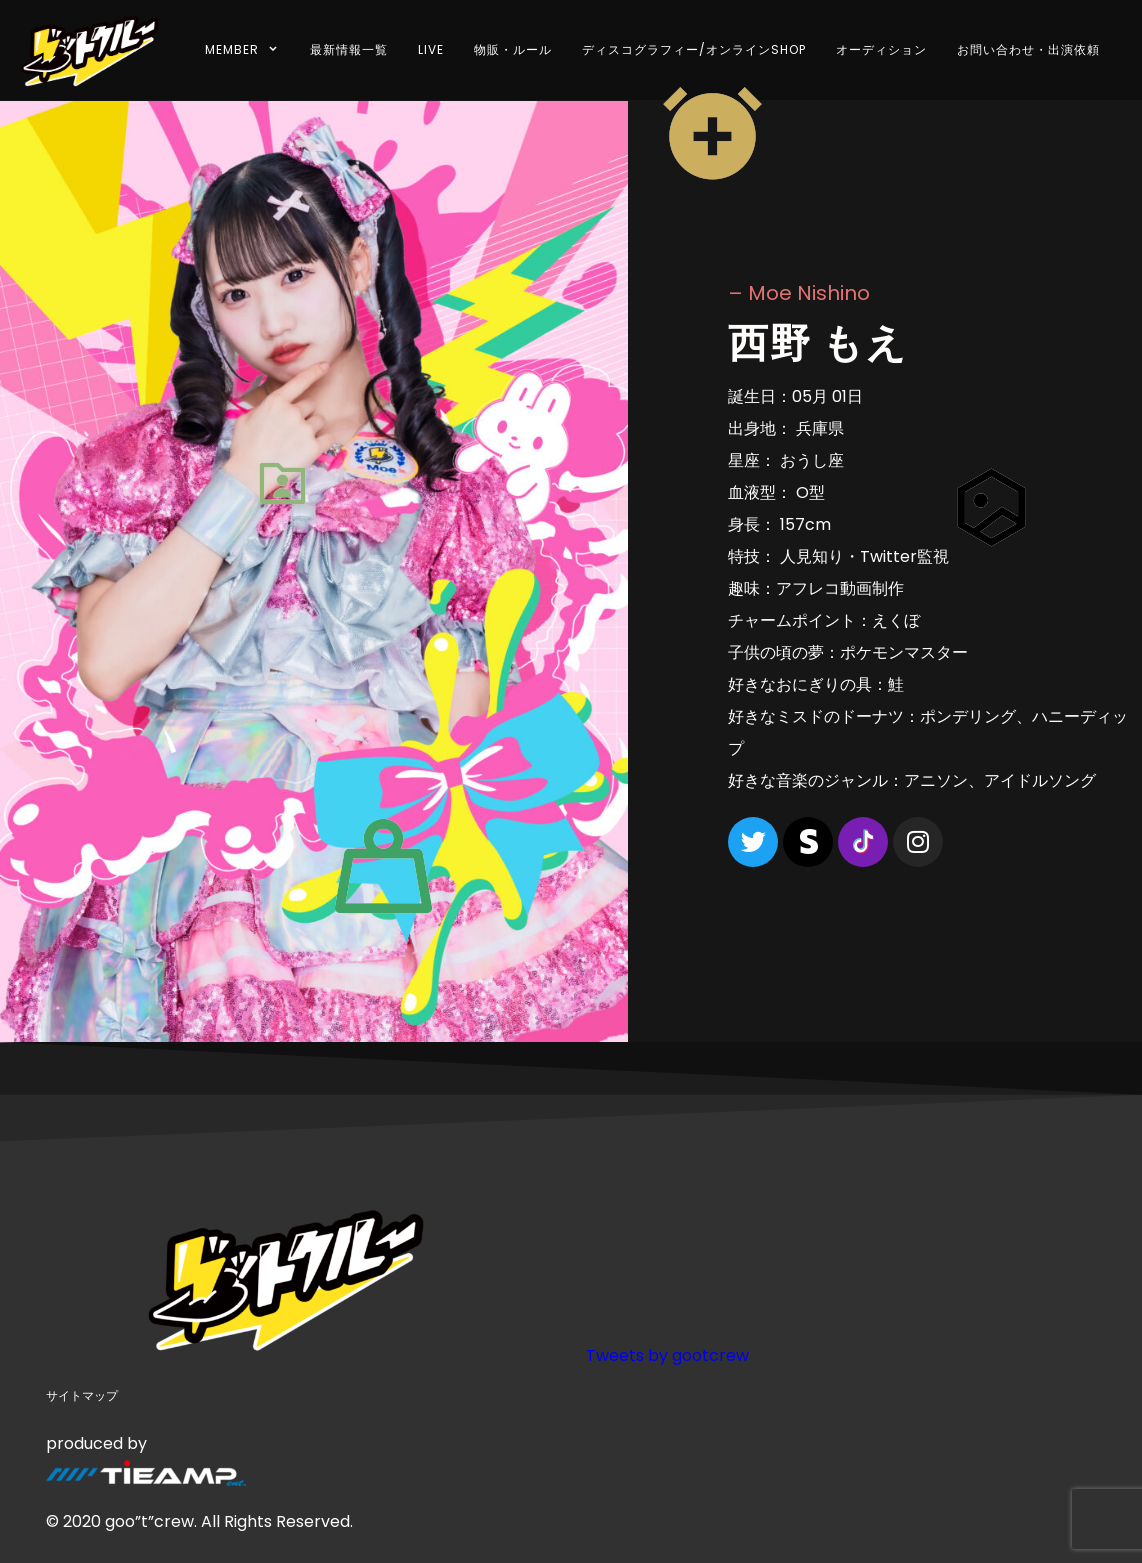 The image size is (1142, 1563). Describe the element at coordinates (383, 868) in the screenshot. I see `view item weight or mass` at that location.